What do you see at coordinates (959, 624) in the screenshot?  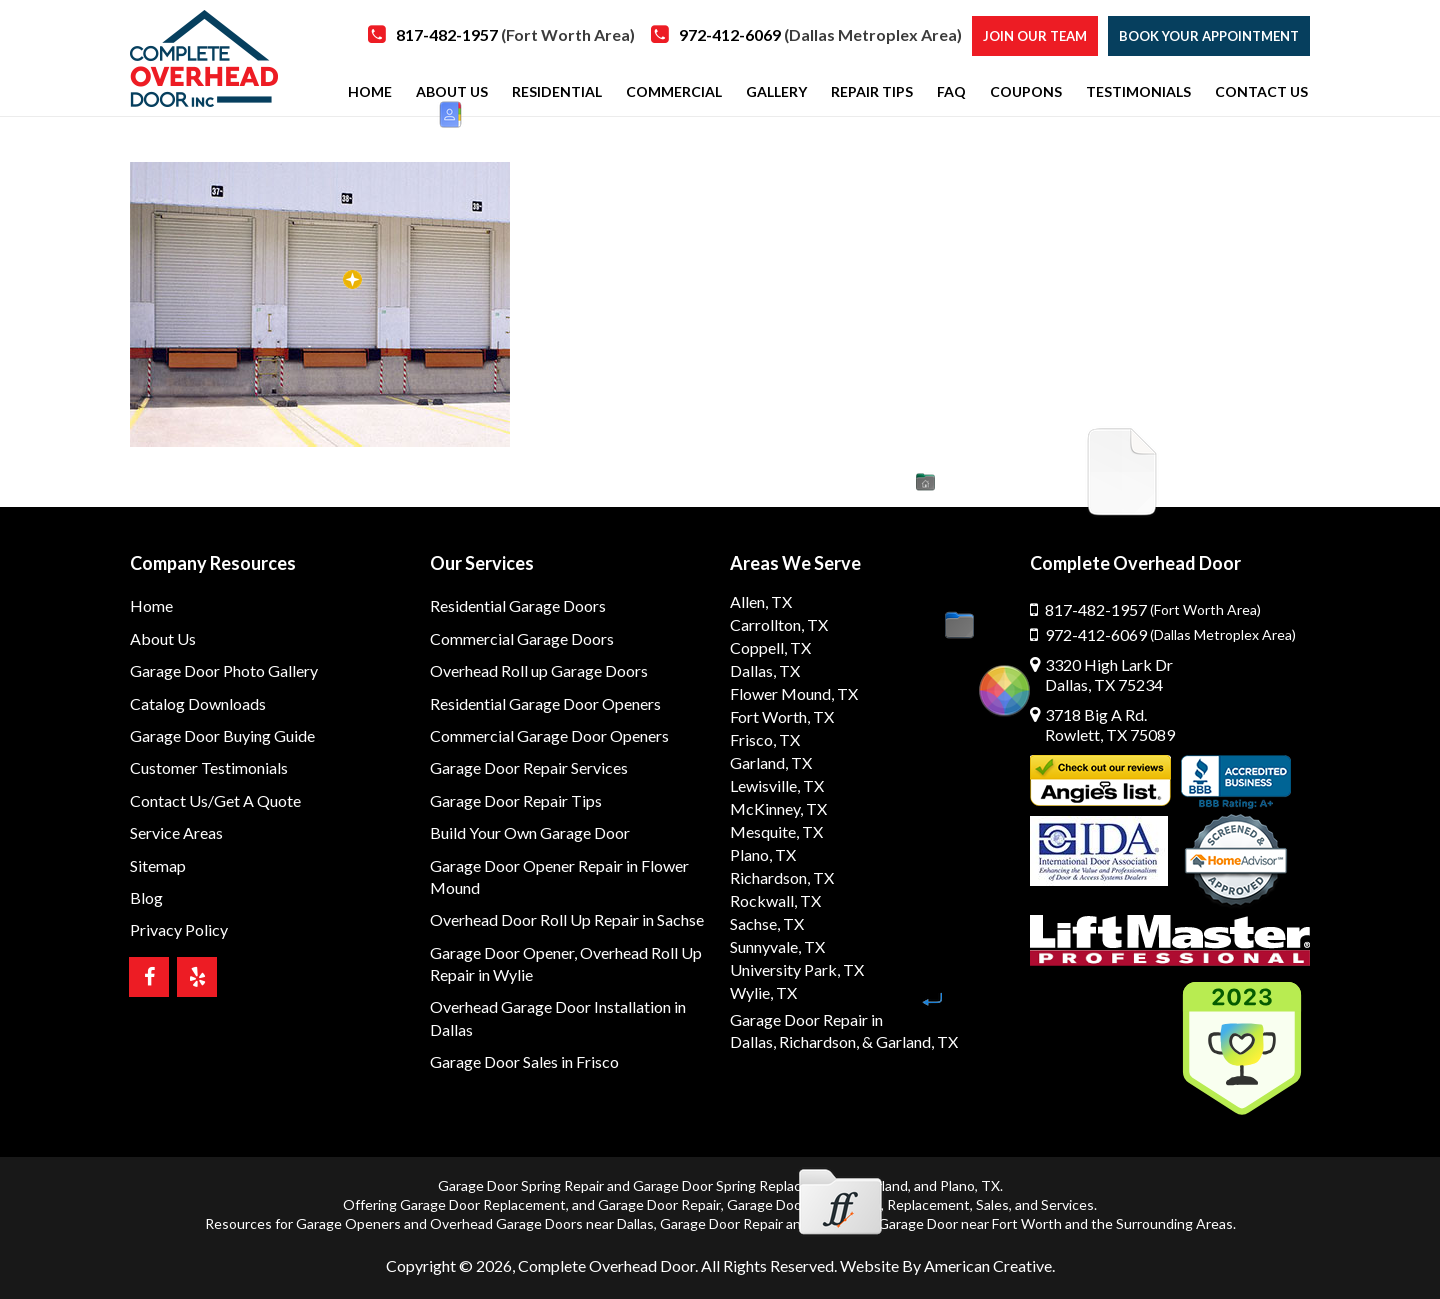 I see `open a folder to view its contents` at bounding box center [959, 624].